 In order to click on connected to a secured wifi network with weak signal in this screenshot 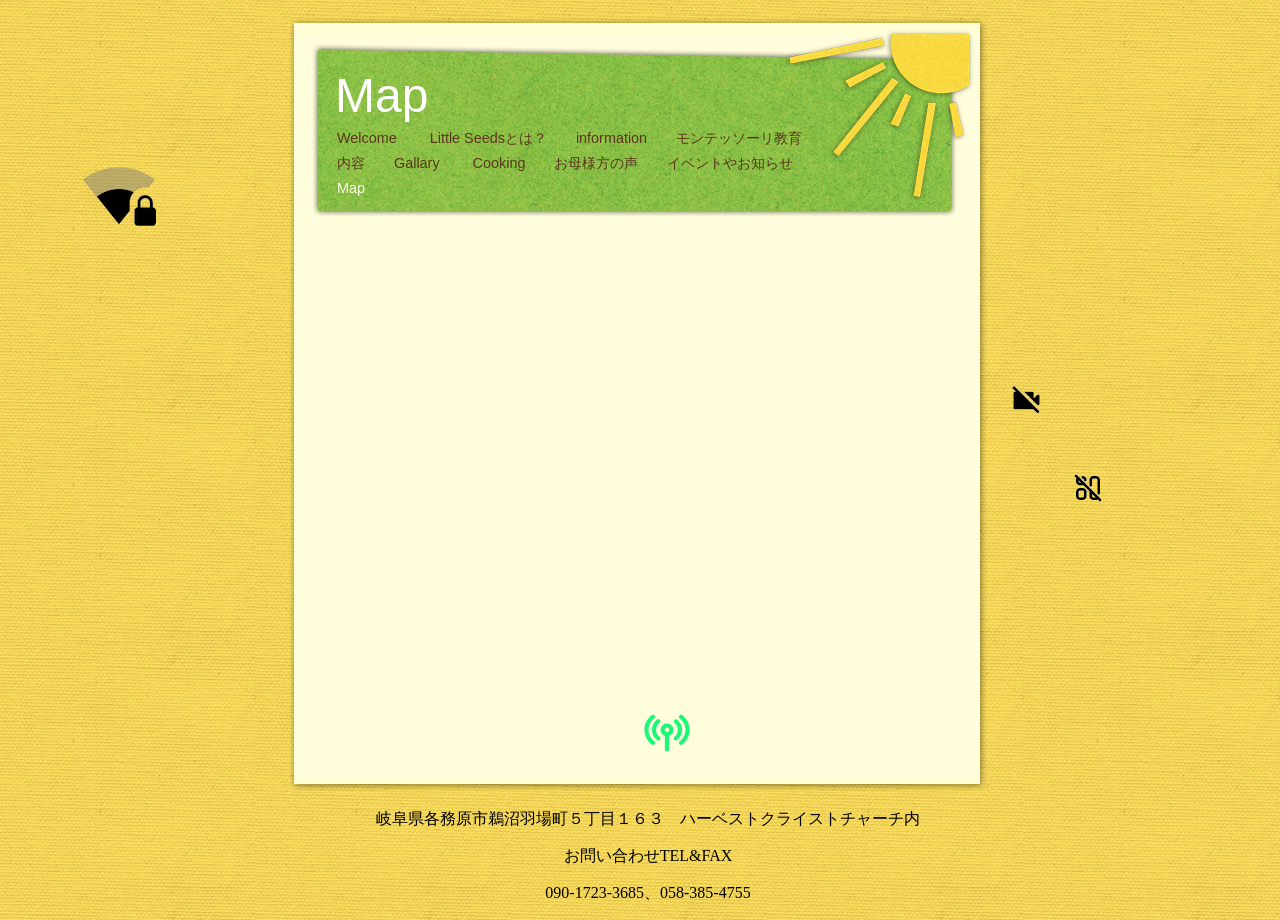, I will do `click(119, 195)`.